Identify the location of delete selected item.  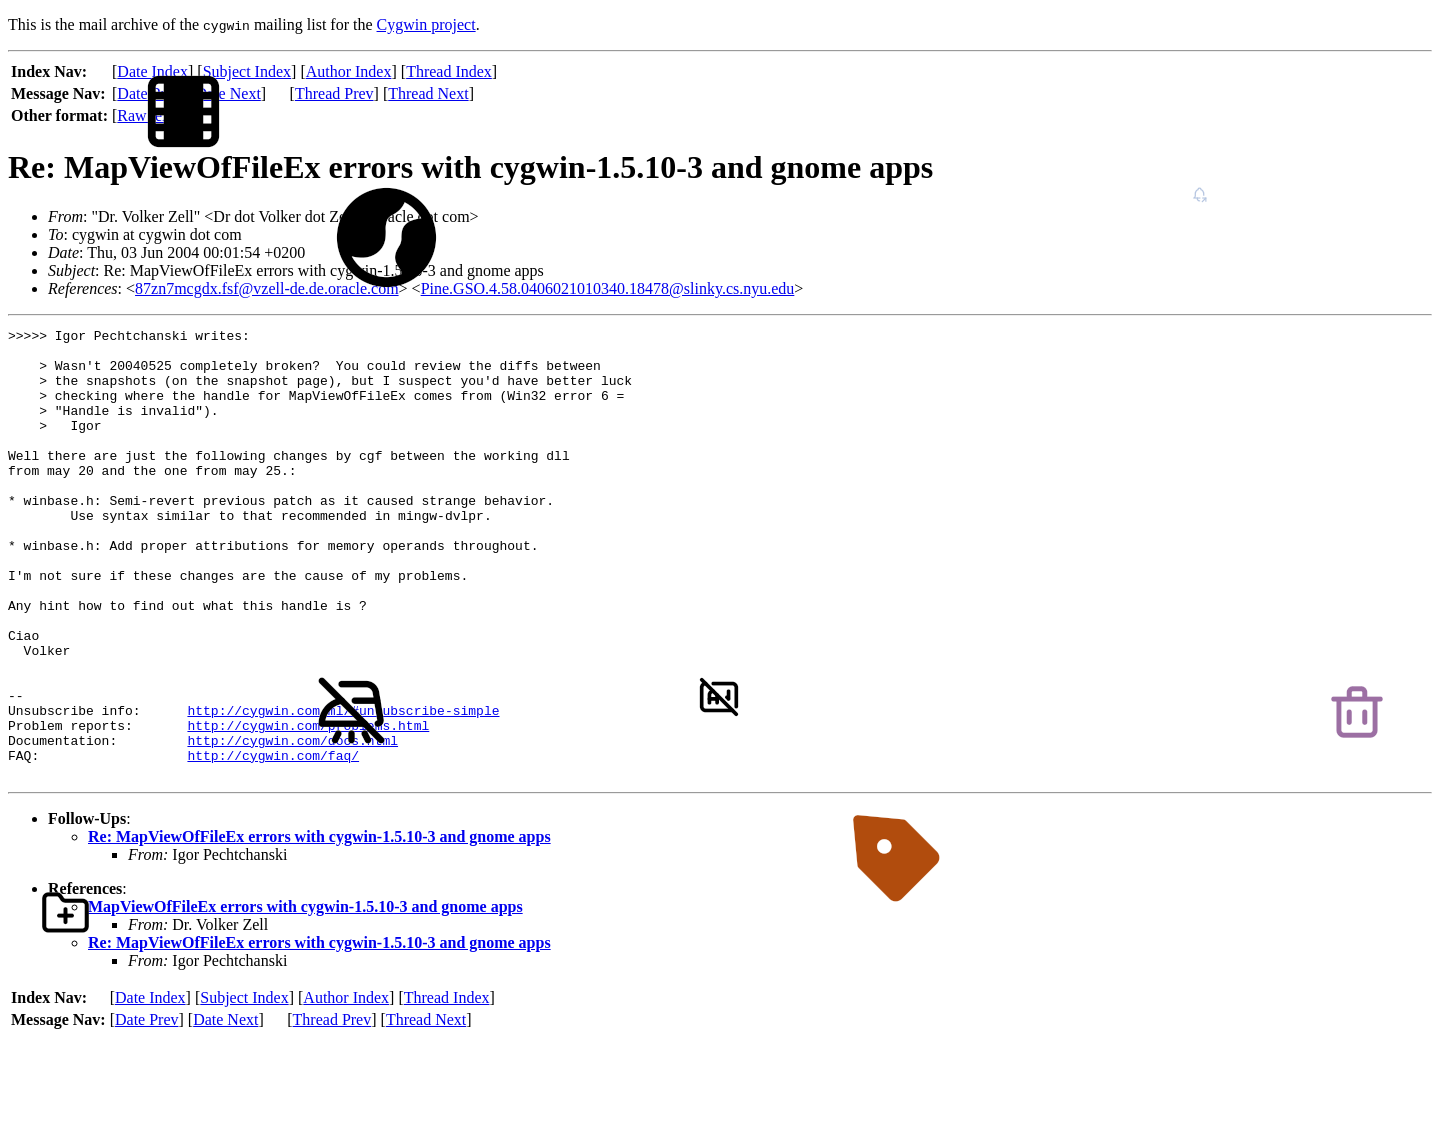
(1357, 712).